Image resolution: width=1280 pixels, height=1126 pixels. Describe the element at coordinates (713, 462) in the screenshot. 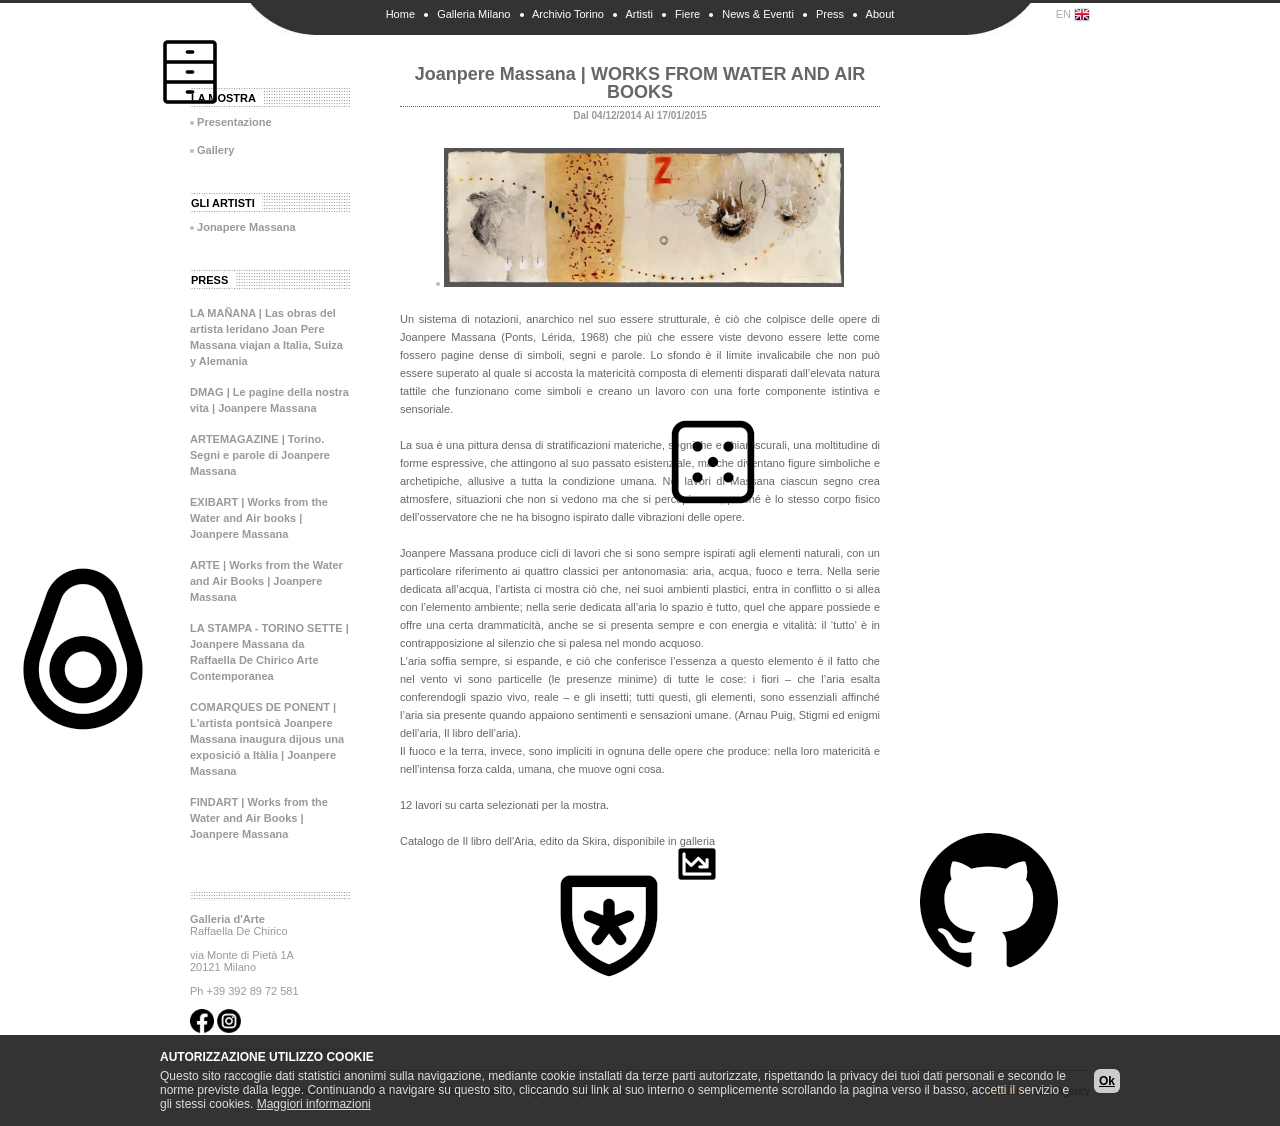

I see `roll dice or generate random number` at that location.